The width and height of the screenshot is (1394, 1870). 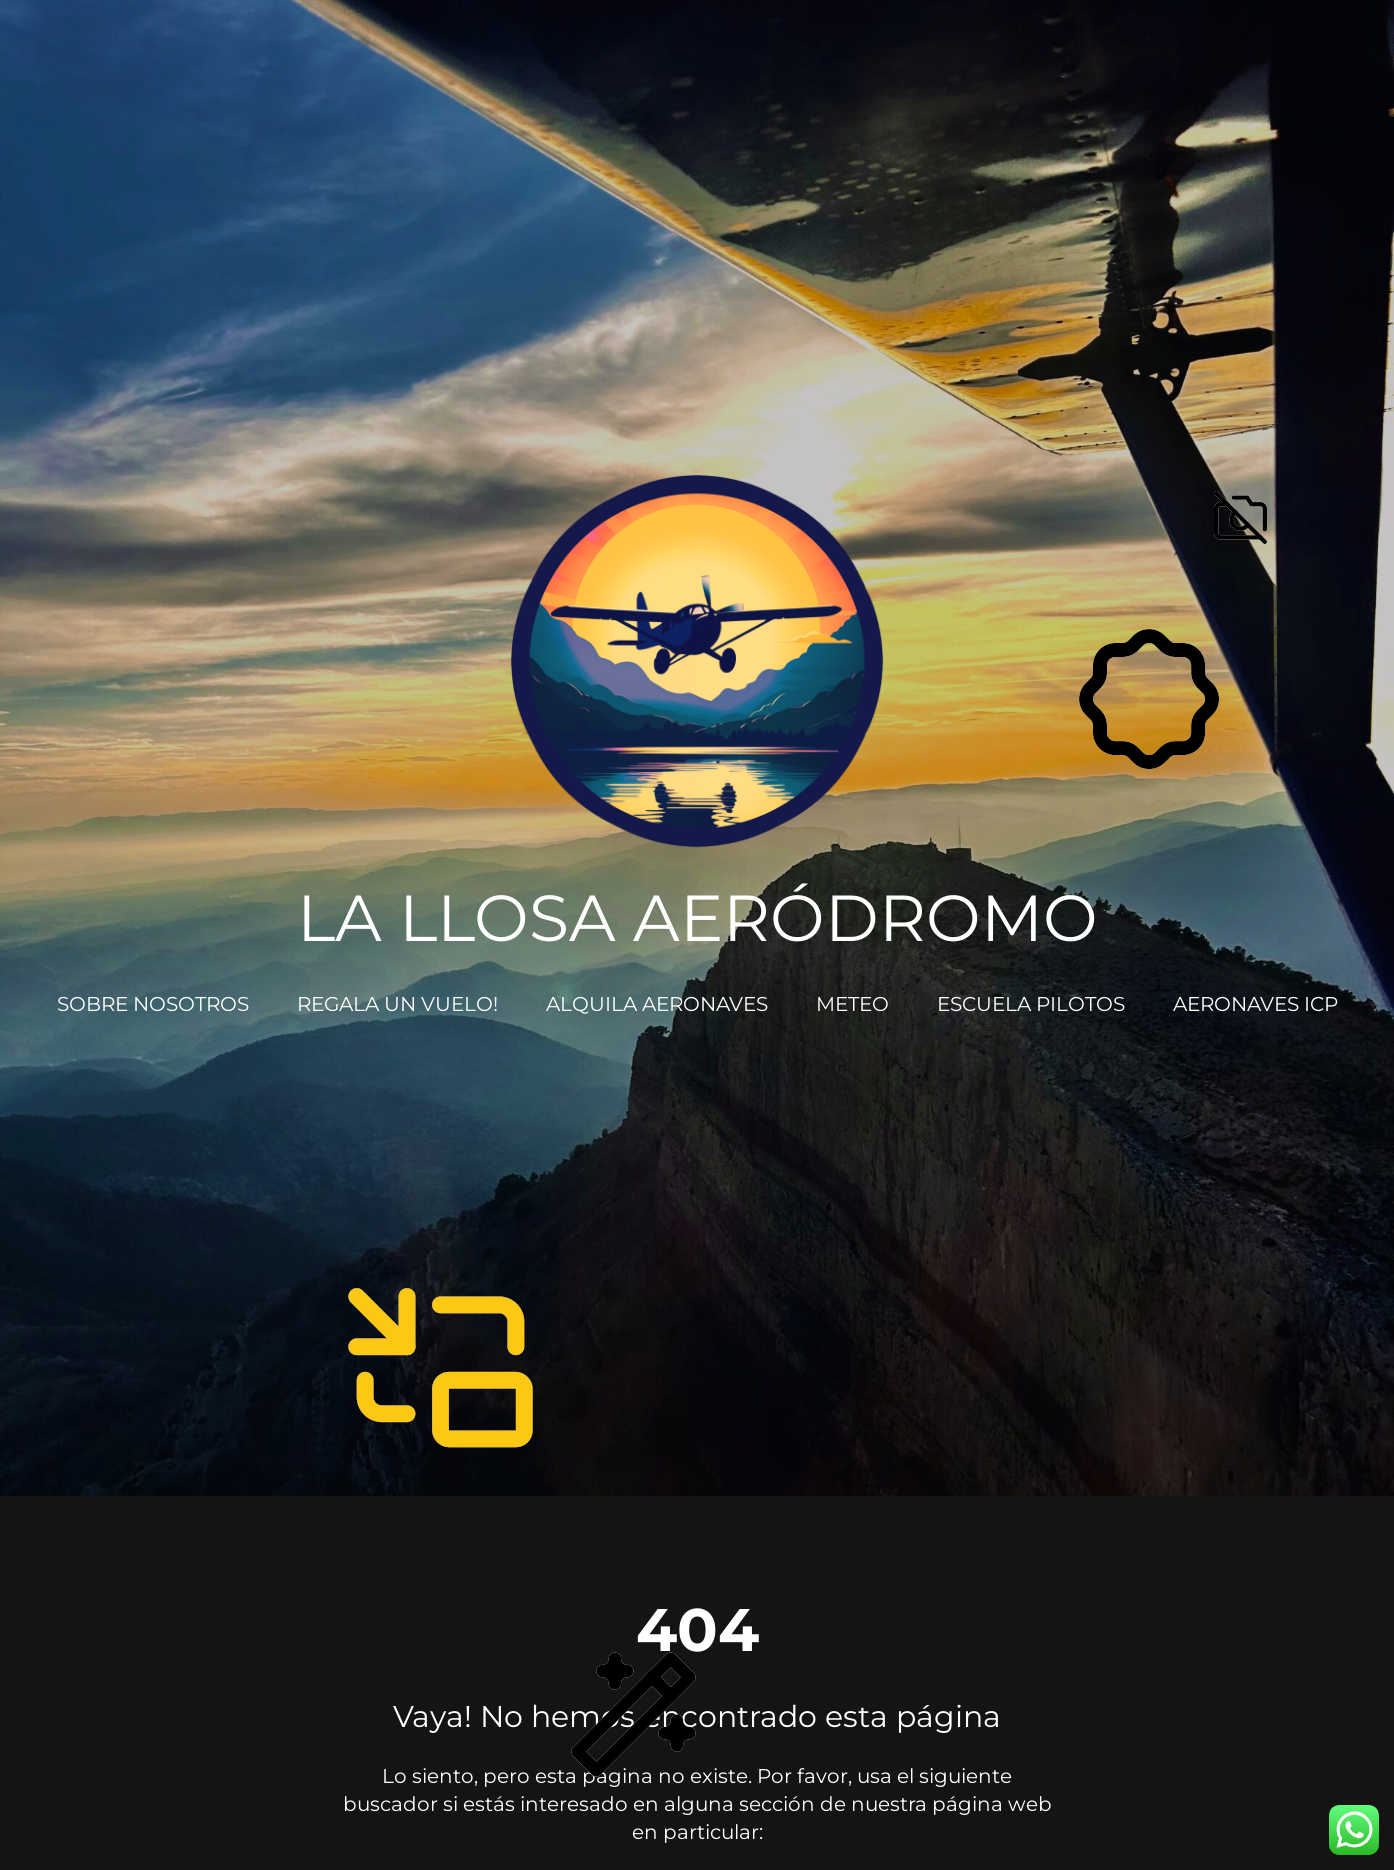 I want to click on enable picture-in-picture mode, so click(x=440, y=1363).